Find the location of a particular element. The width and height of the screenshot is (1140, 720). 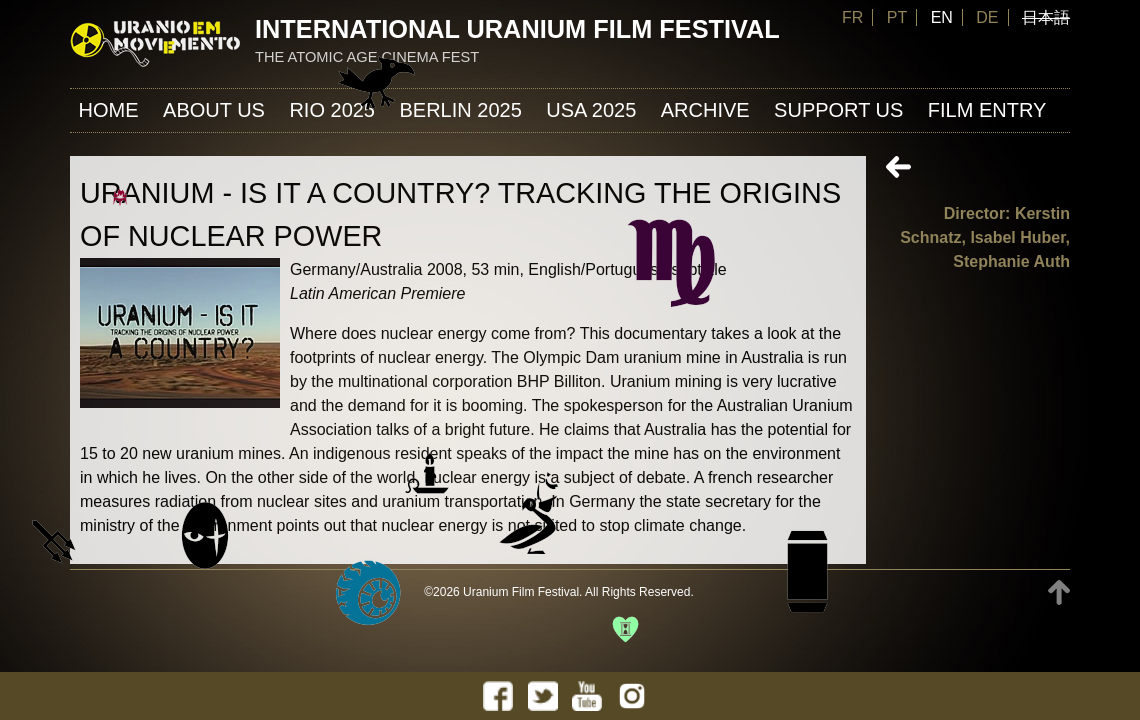

pelican character or mascot in a game is located at coordinates (532, 513).